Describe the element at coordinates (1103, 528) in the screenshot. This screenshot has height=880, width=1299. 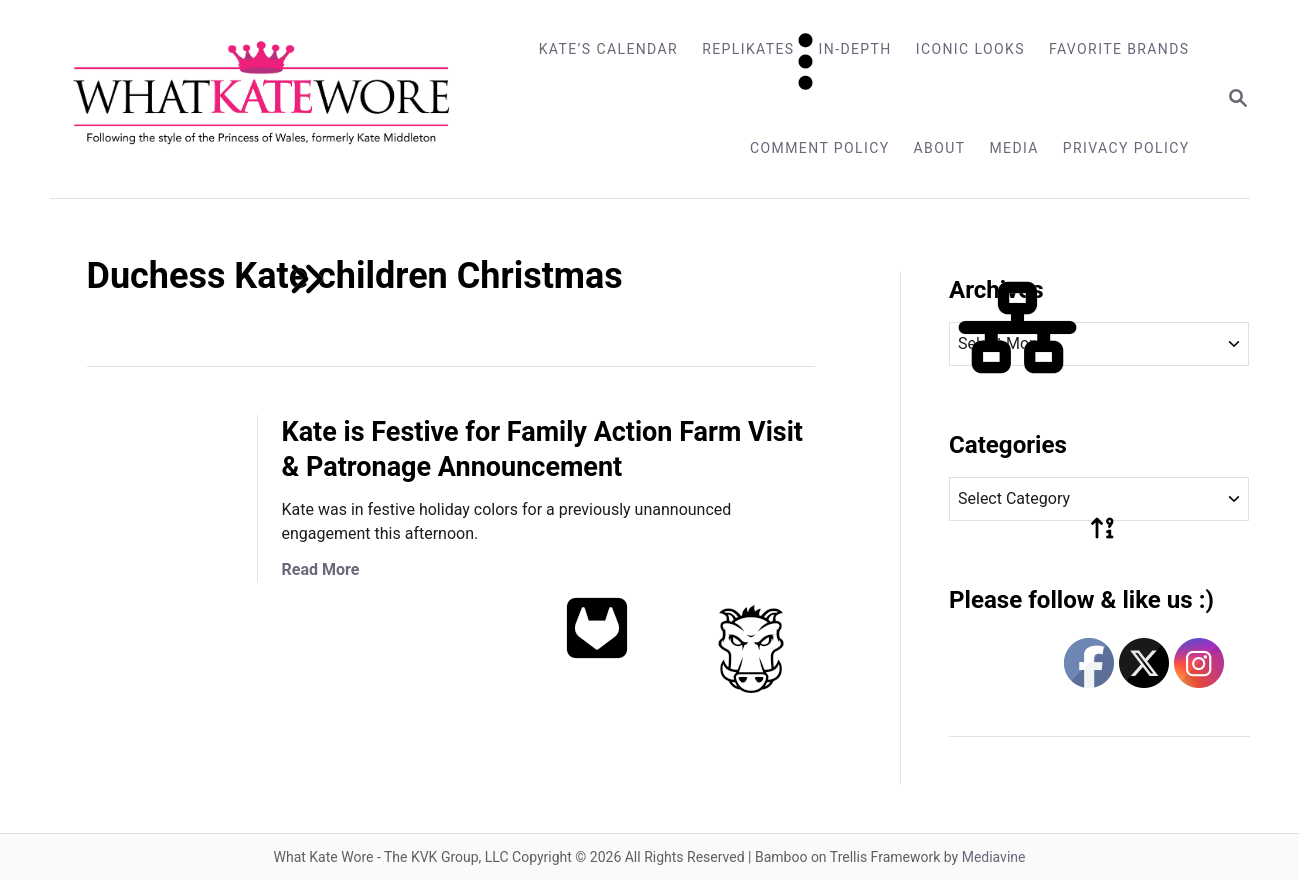
I see `sort numbers in descending order (9 to 1)` at that location.